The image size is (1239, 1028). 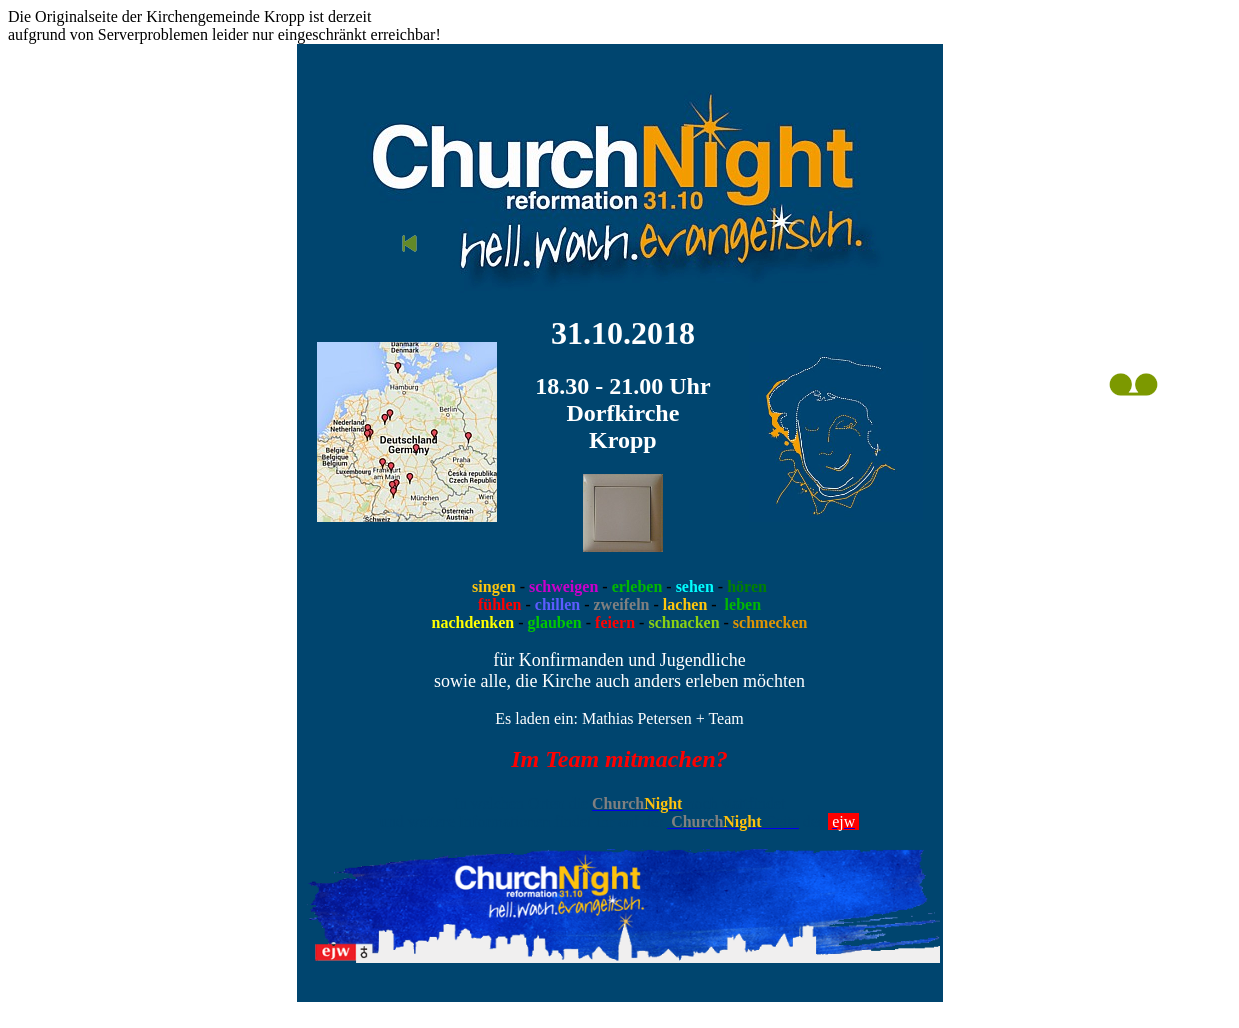 I want to click on indicates audio or video recording in progress, so click(x=1133, y=384).